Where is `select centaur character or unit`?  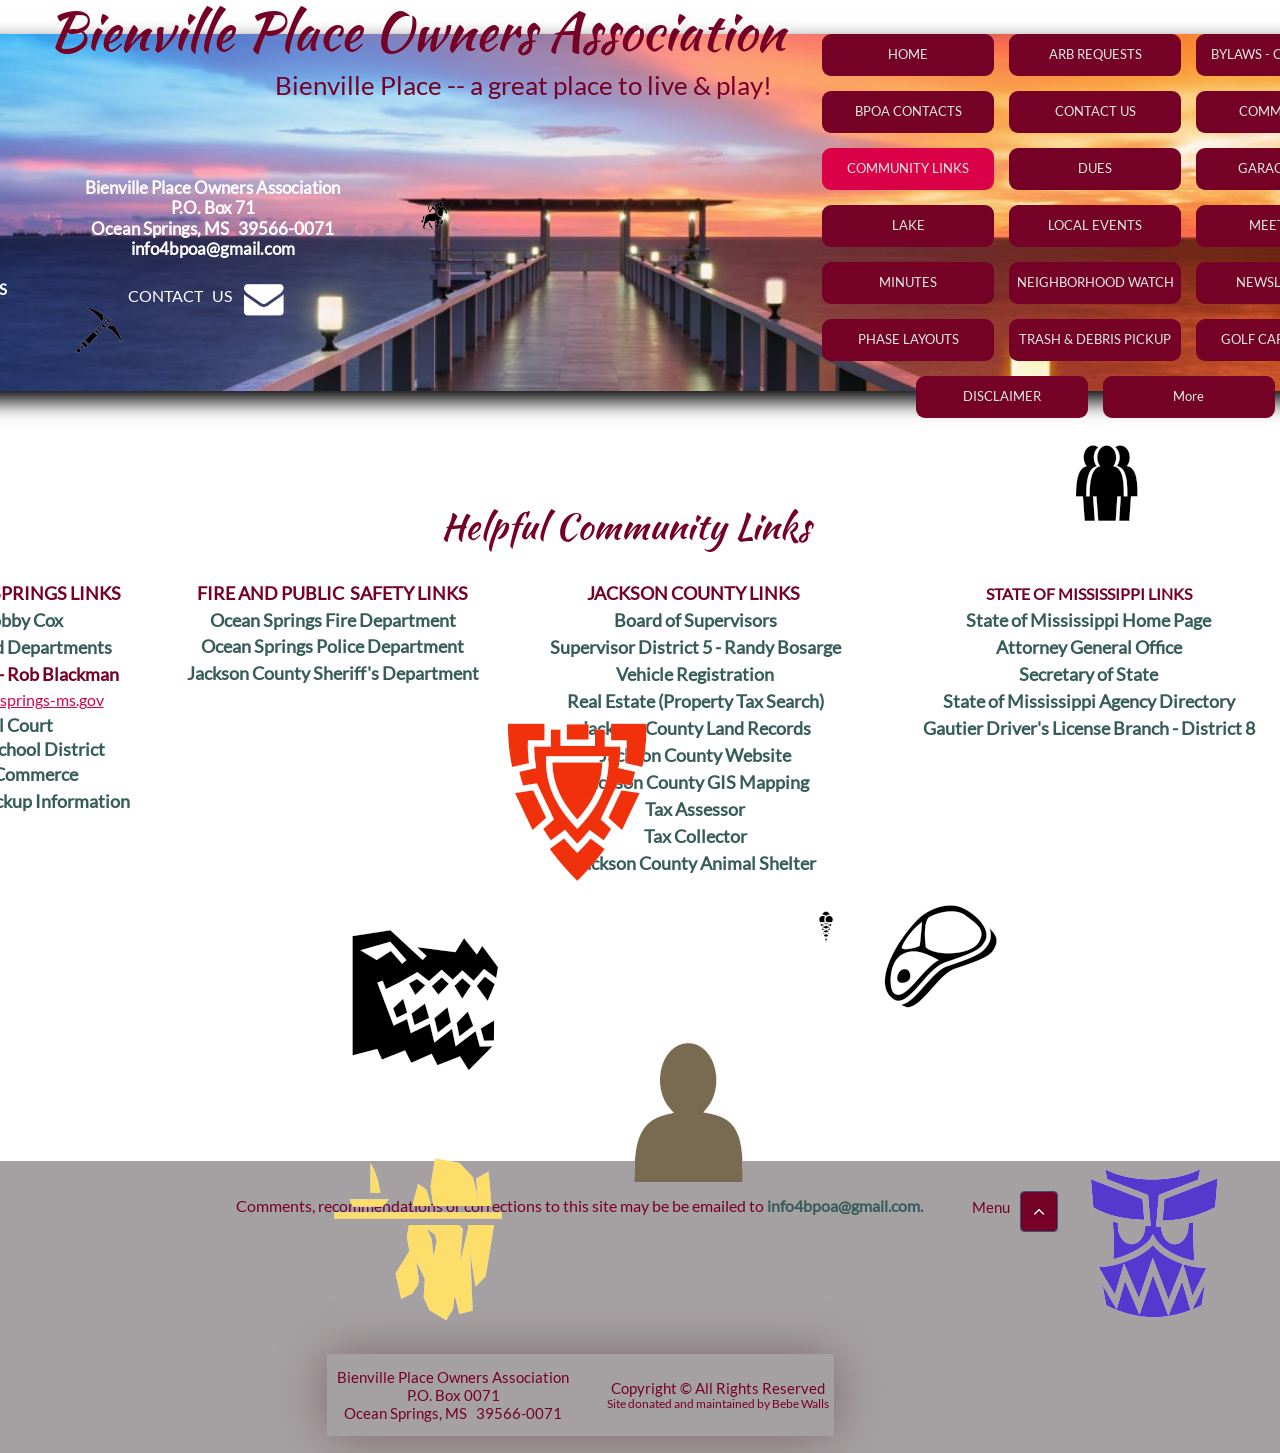 select centaur character or unit is located at coordinates (434, 215).